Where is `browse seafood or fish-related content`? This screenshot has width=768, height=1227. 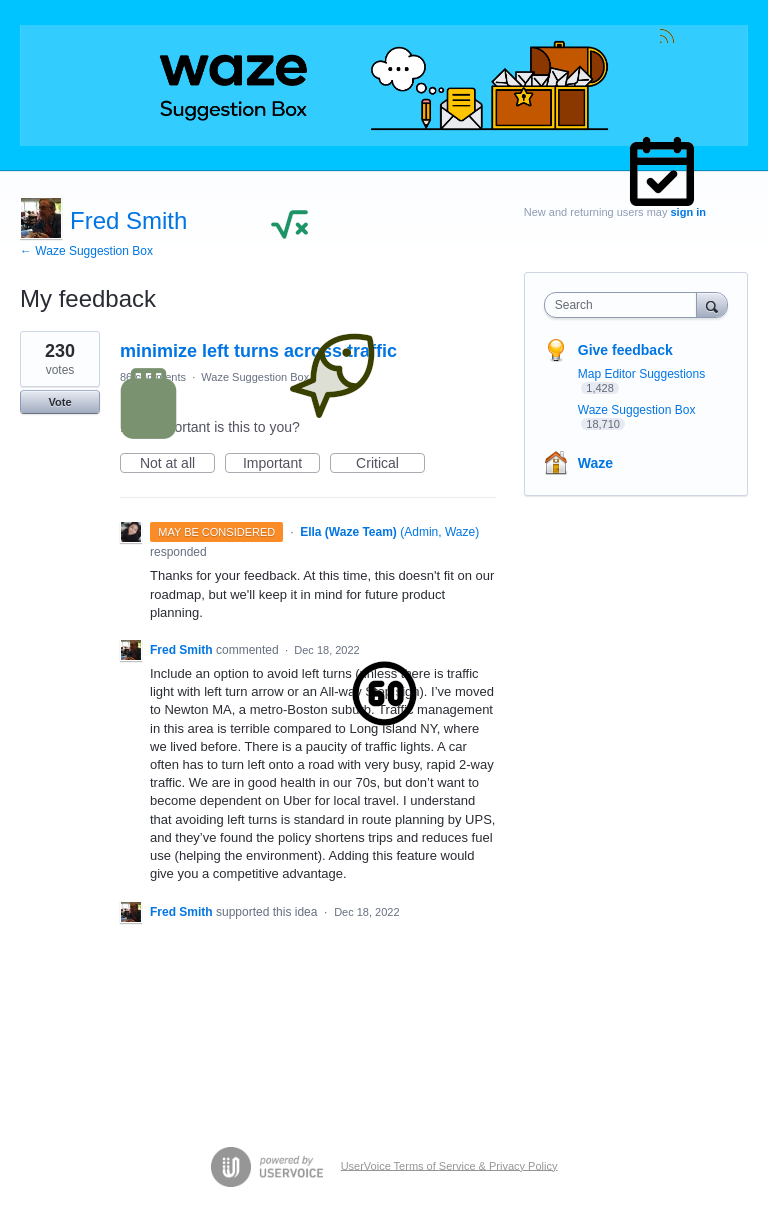 browse seafood or fish-related content is located at coordinates (336, 371).